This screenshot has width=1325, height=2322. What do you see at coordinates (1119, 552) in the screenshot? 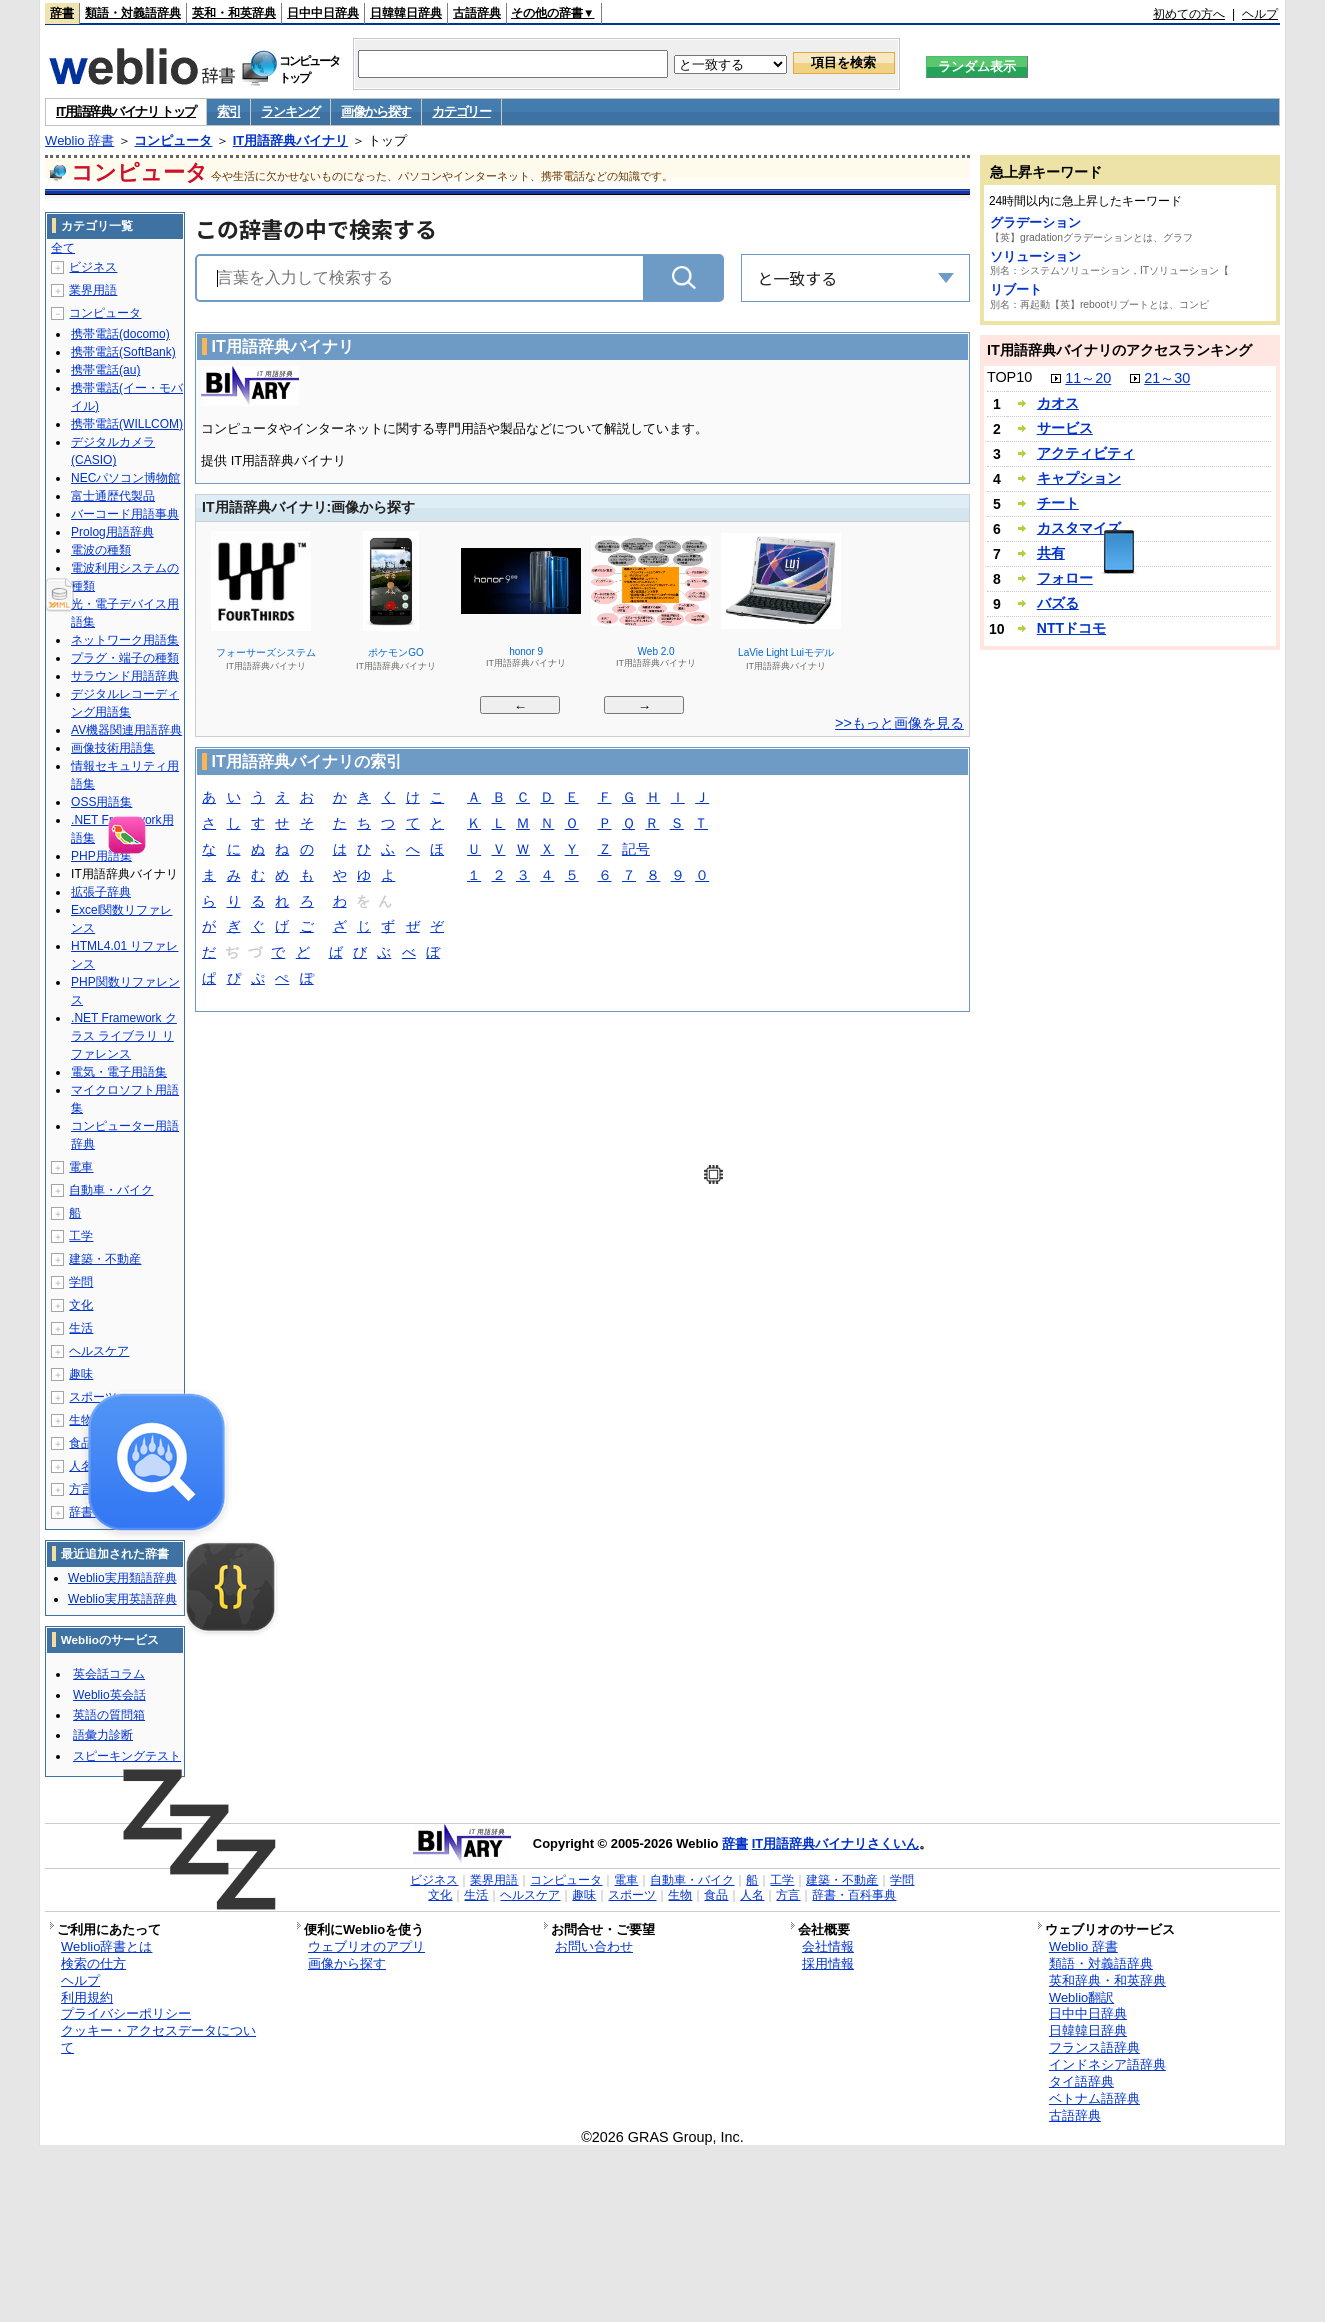
I see `view or manage connected iPad device` at bounding box center [1119, 552].